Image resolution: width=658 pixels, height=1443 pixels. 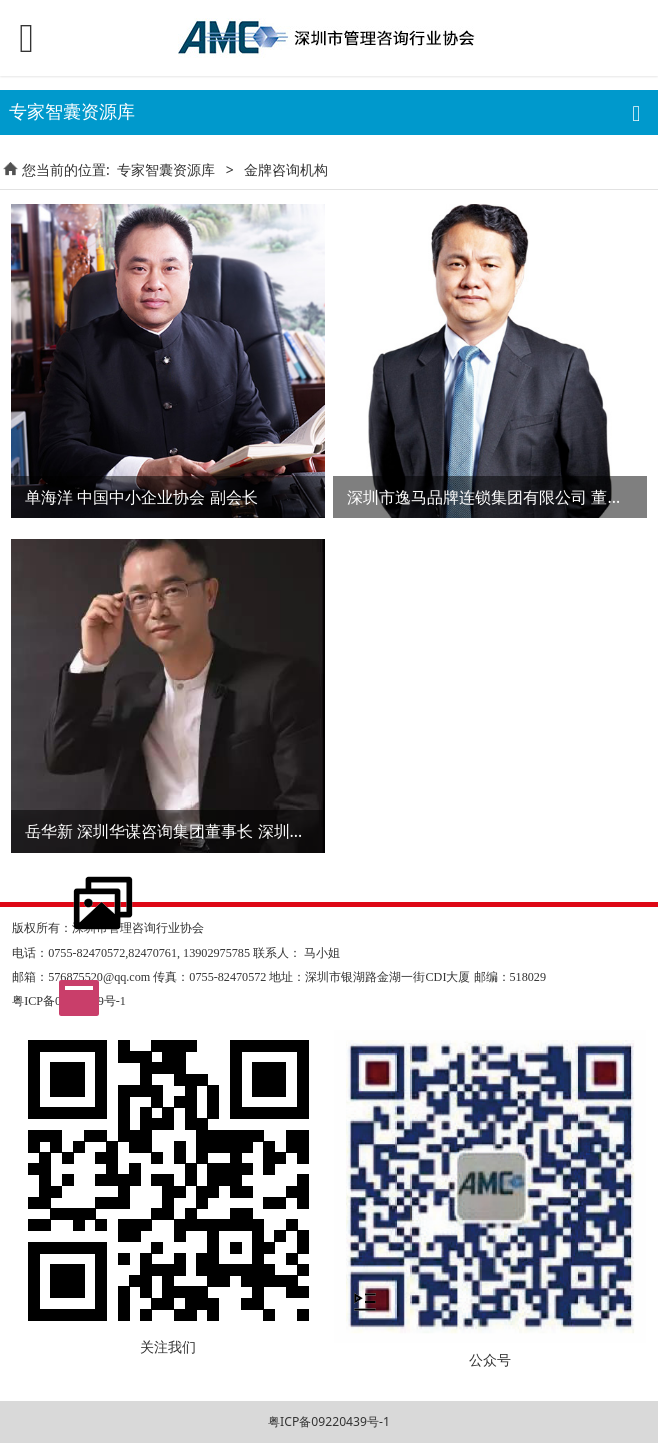 What do you see at coordinates (79, 998) in the screenshot?
I see `switch to top panel layout` at bounding box center [79, 998].